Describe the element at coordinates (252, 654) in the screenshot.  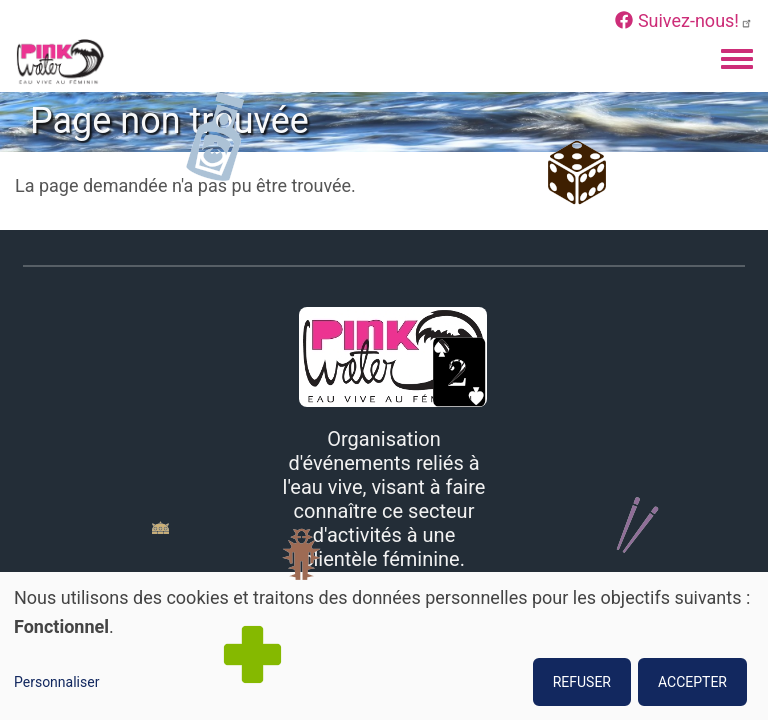
I see `indicates player health status is normal` at that location.